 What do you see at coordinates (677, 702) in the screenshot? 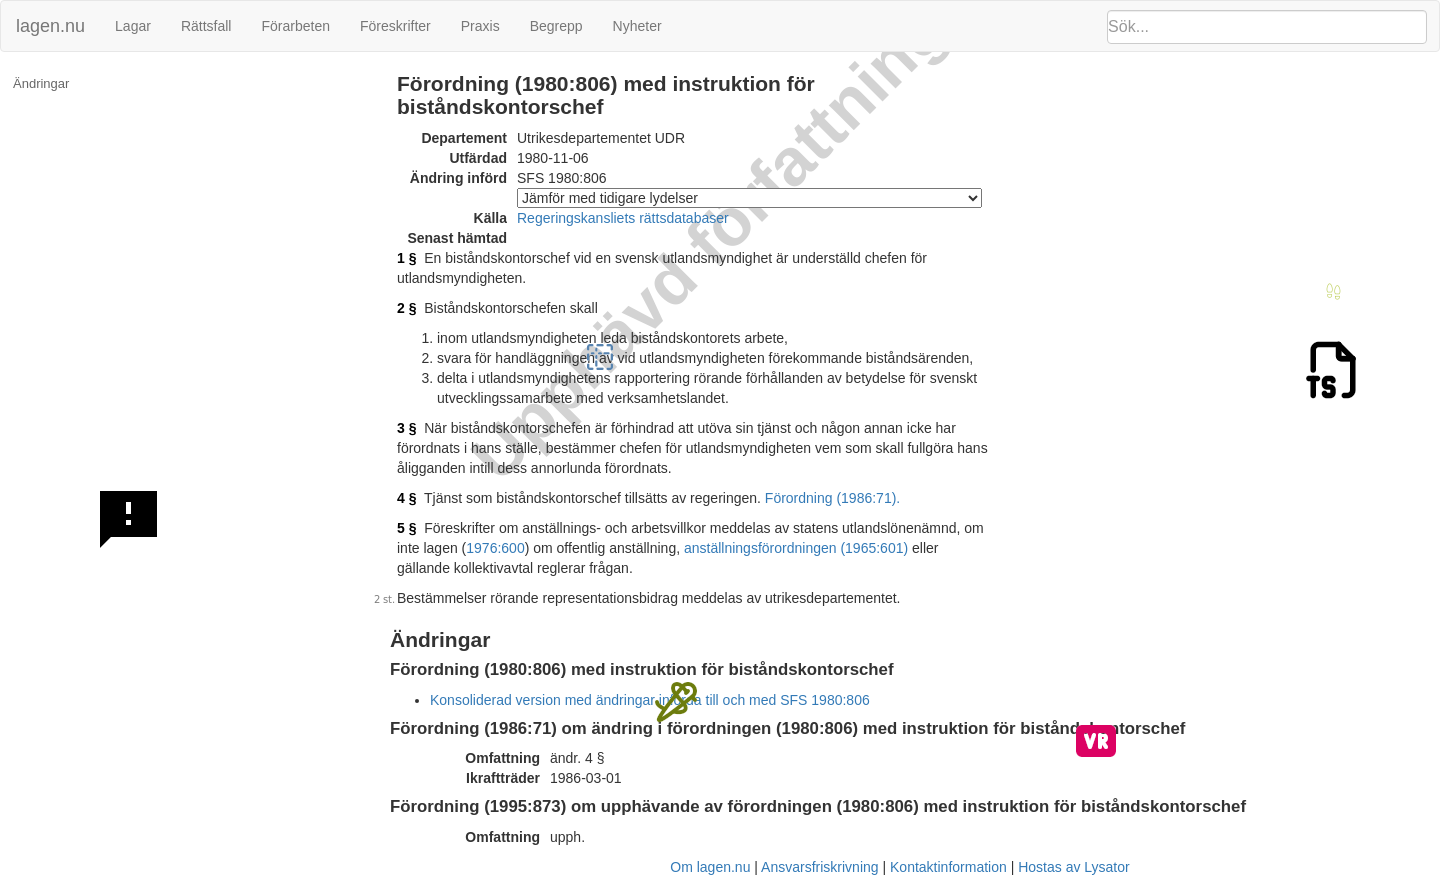
I see `access sewing or craft tools` at bounding box center [677, 702].